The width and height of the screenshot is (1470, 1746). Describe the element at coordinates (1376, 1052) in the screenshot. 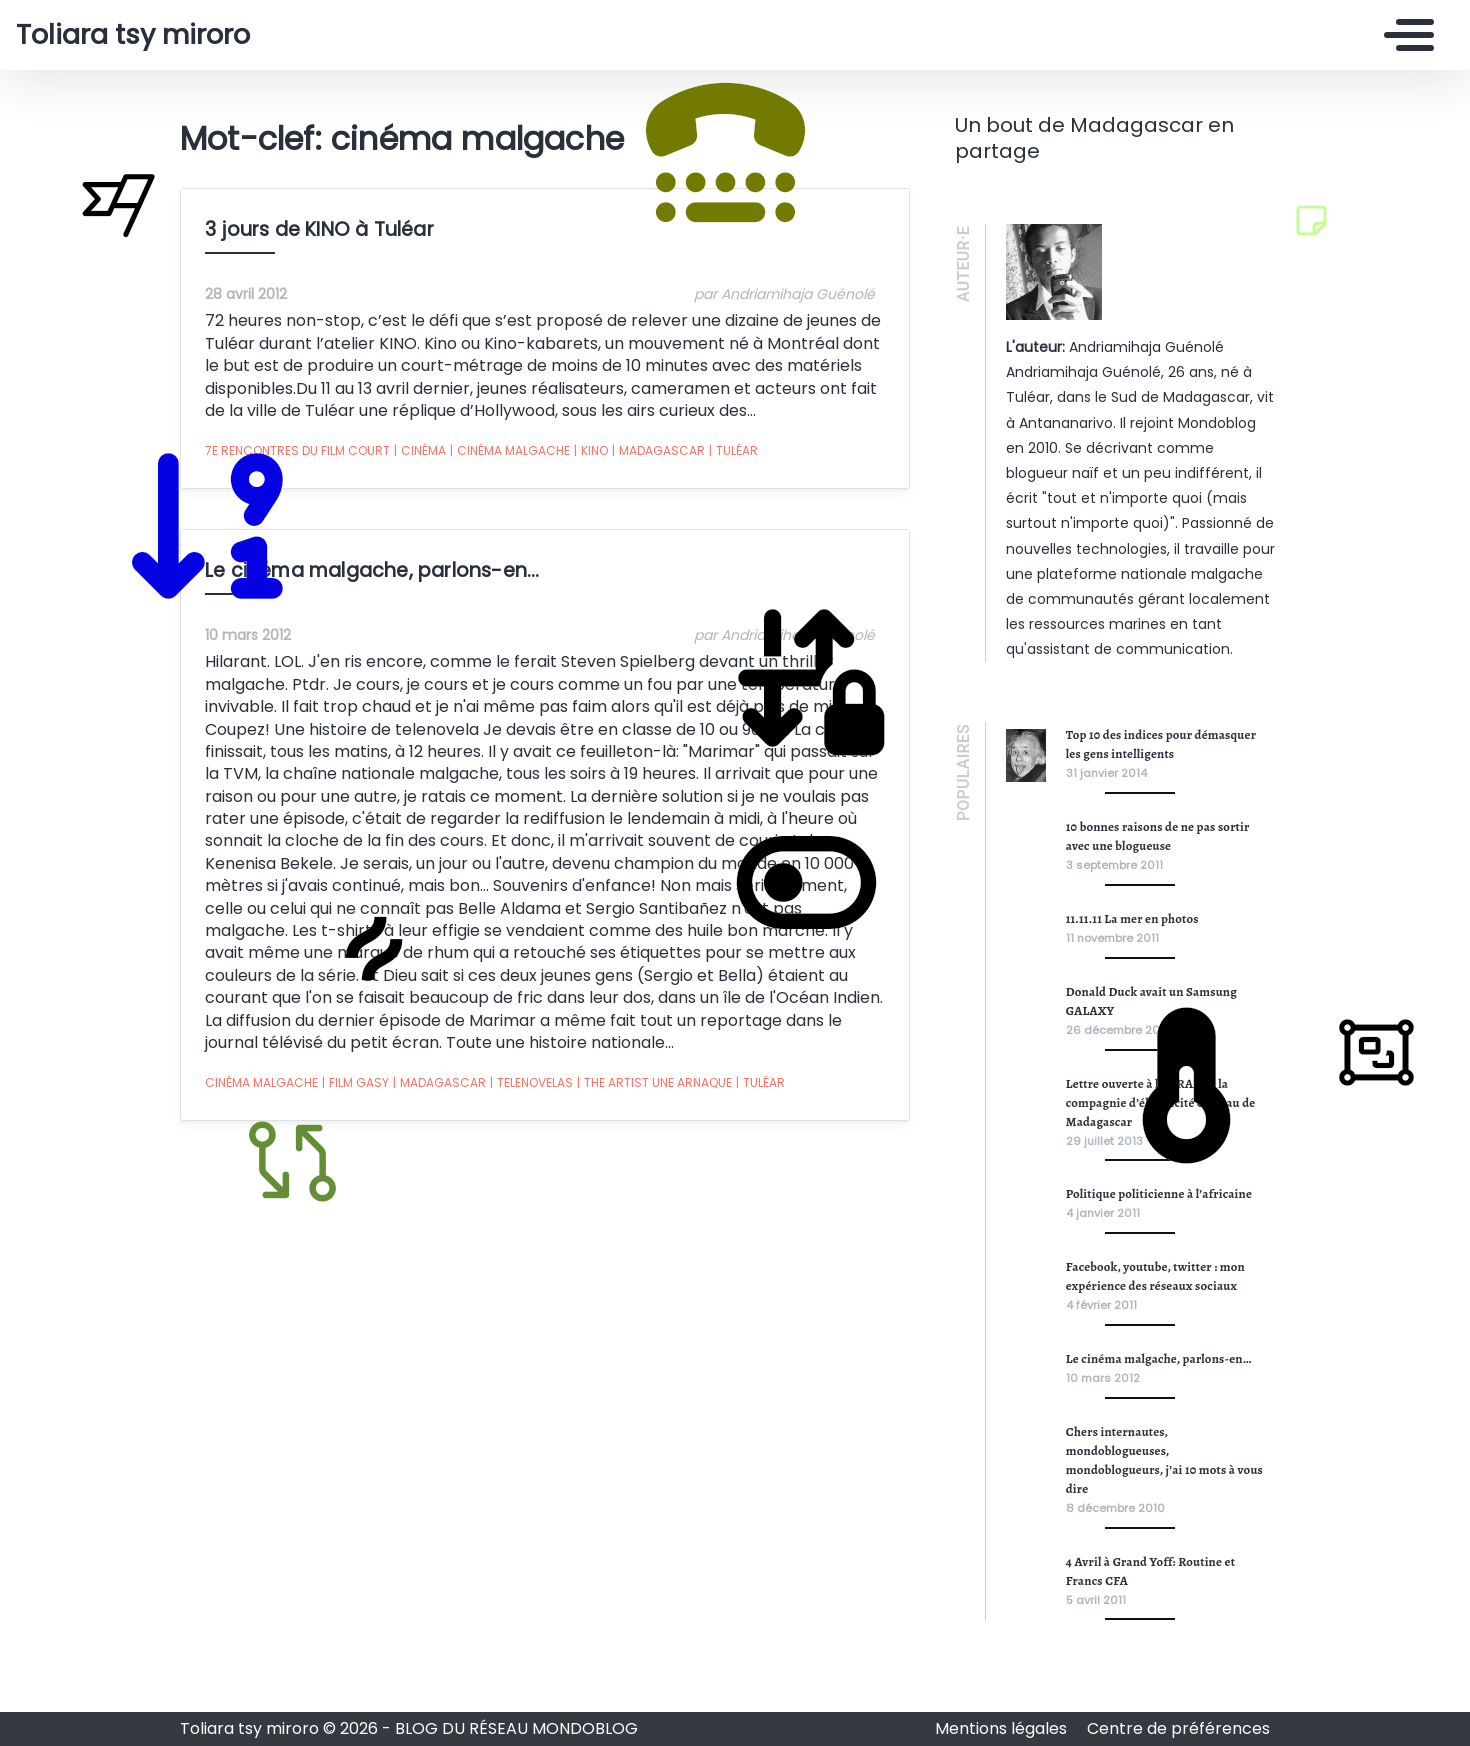

I see `group selected objects together` at that location.